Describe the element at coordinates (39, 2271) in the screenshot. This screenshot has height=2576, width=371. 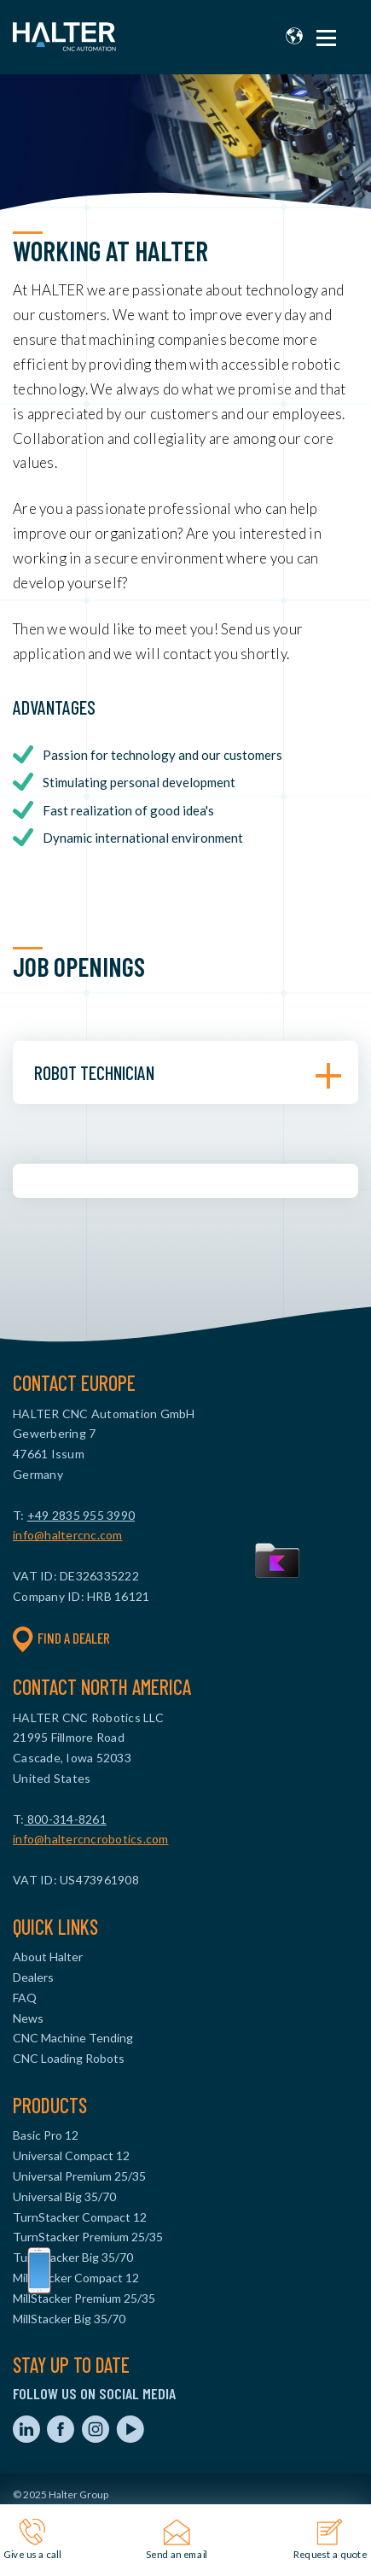
I see `iPhone 7 device icon for system identification` at that location.